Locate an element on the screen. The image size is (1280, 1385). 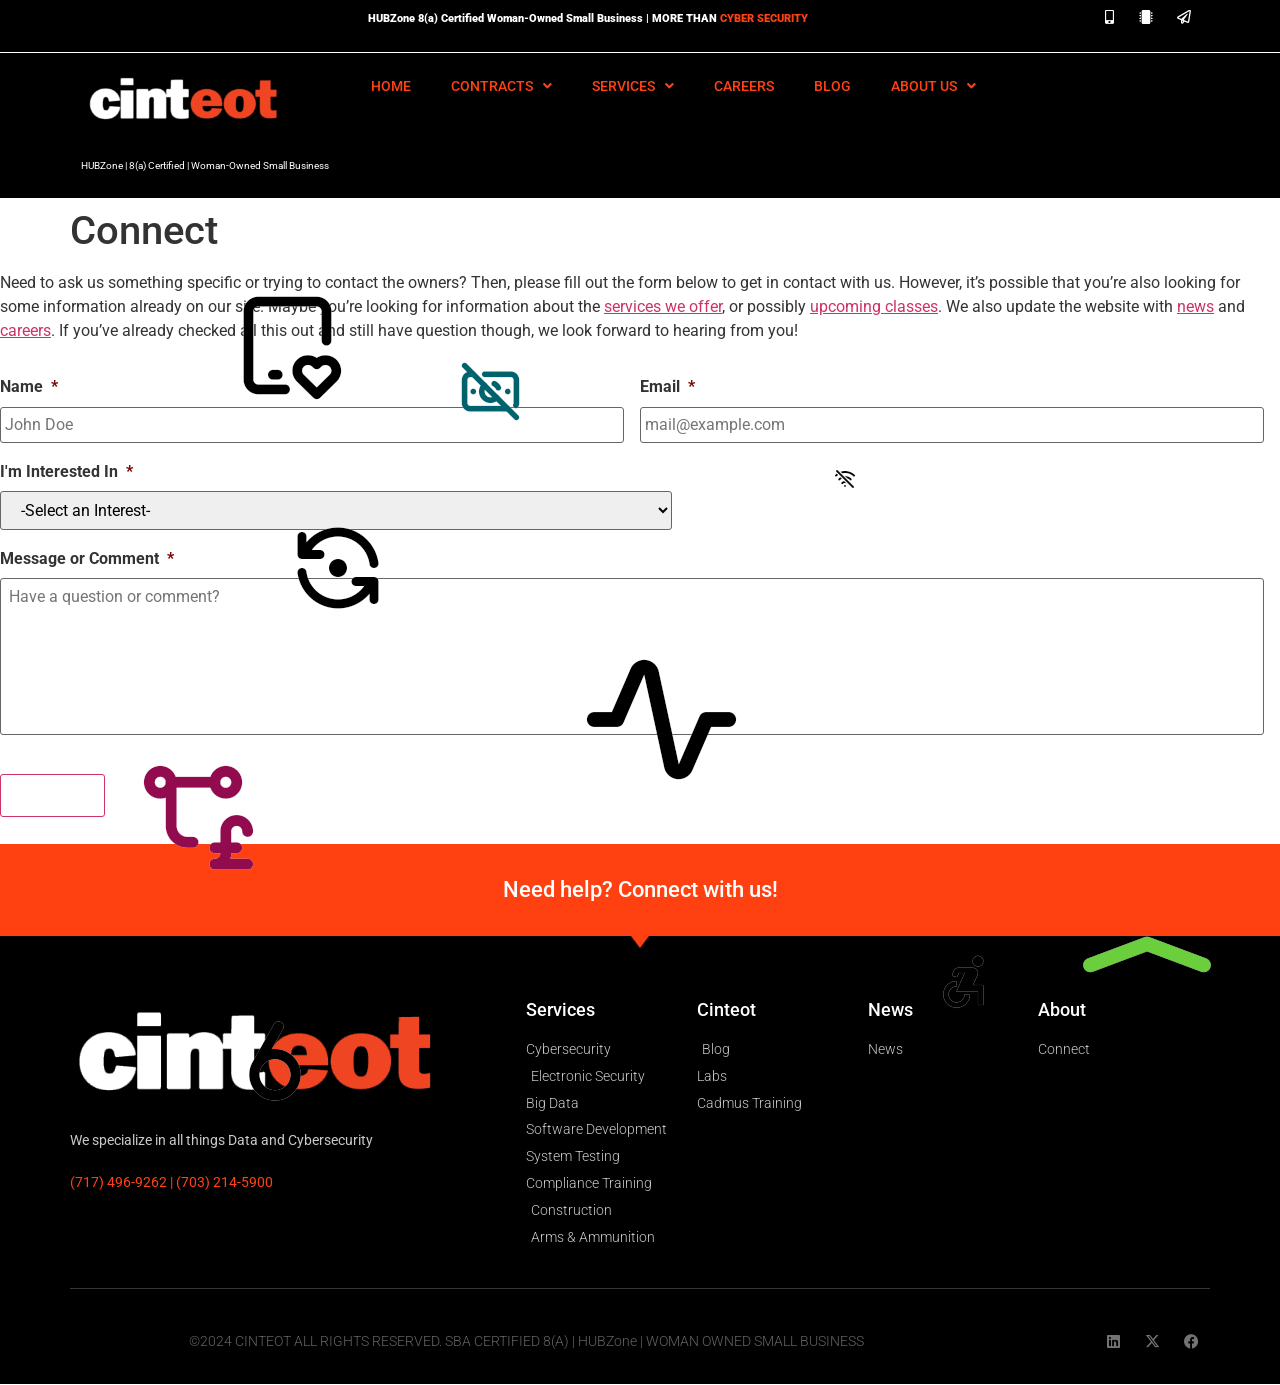
add device to favorites is located at coordinates (287, 345).